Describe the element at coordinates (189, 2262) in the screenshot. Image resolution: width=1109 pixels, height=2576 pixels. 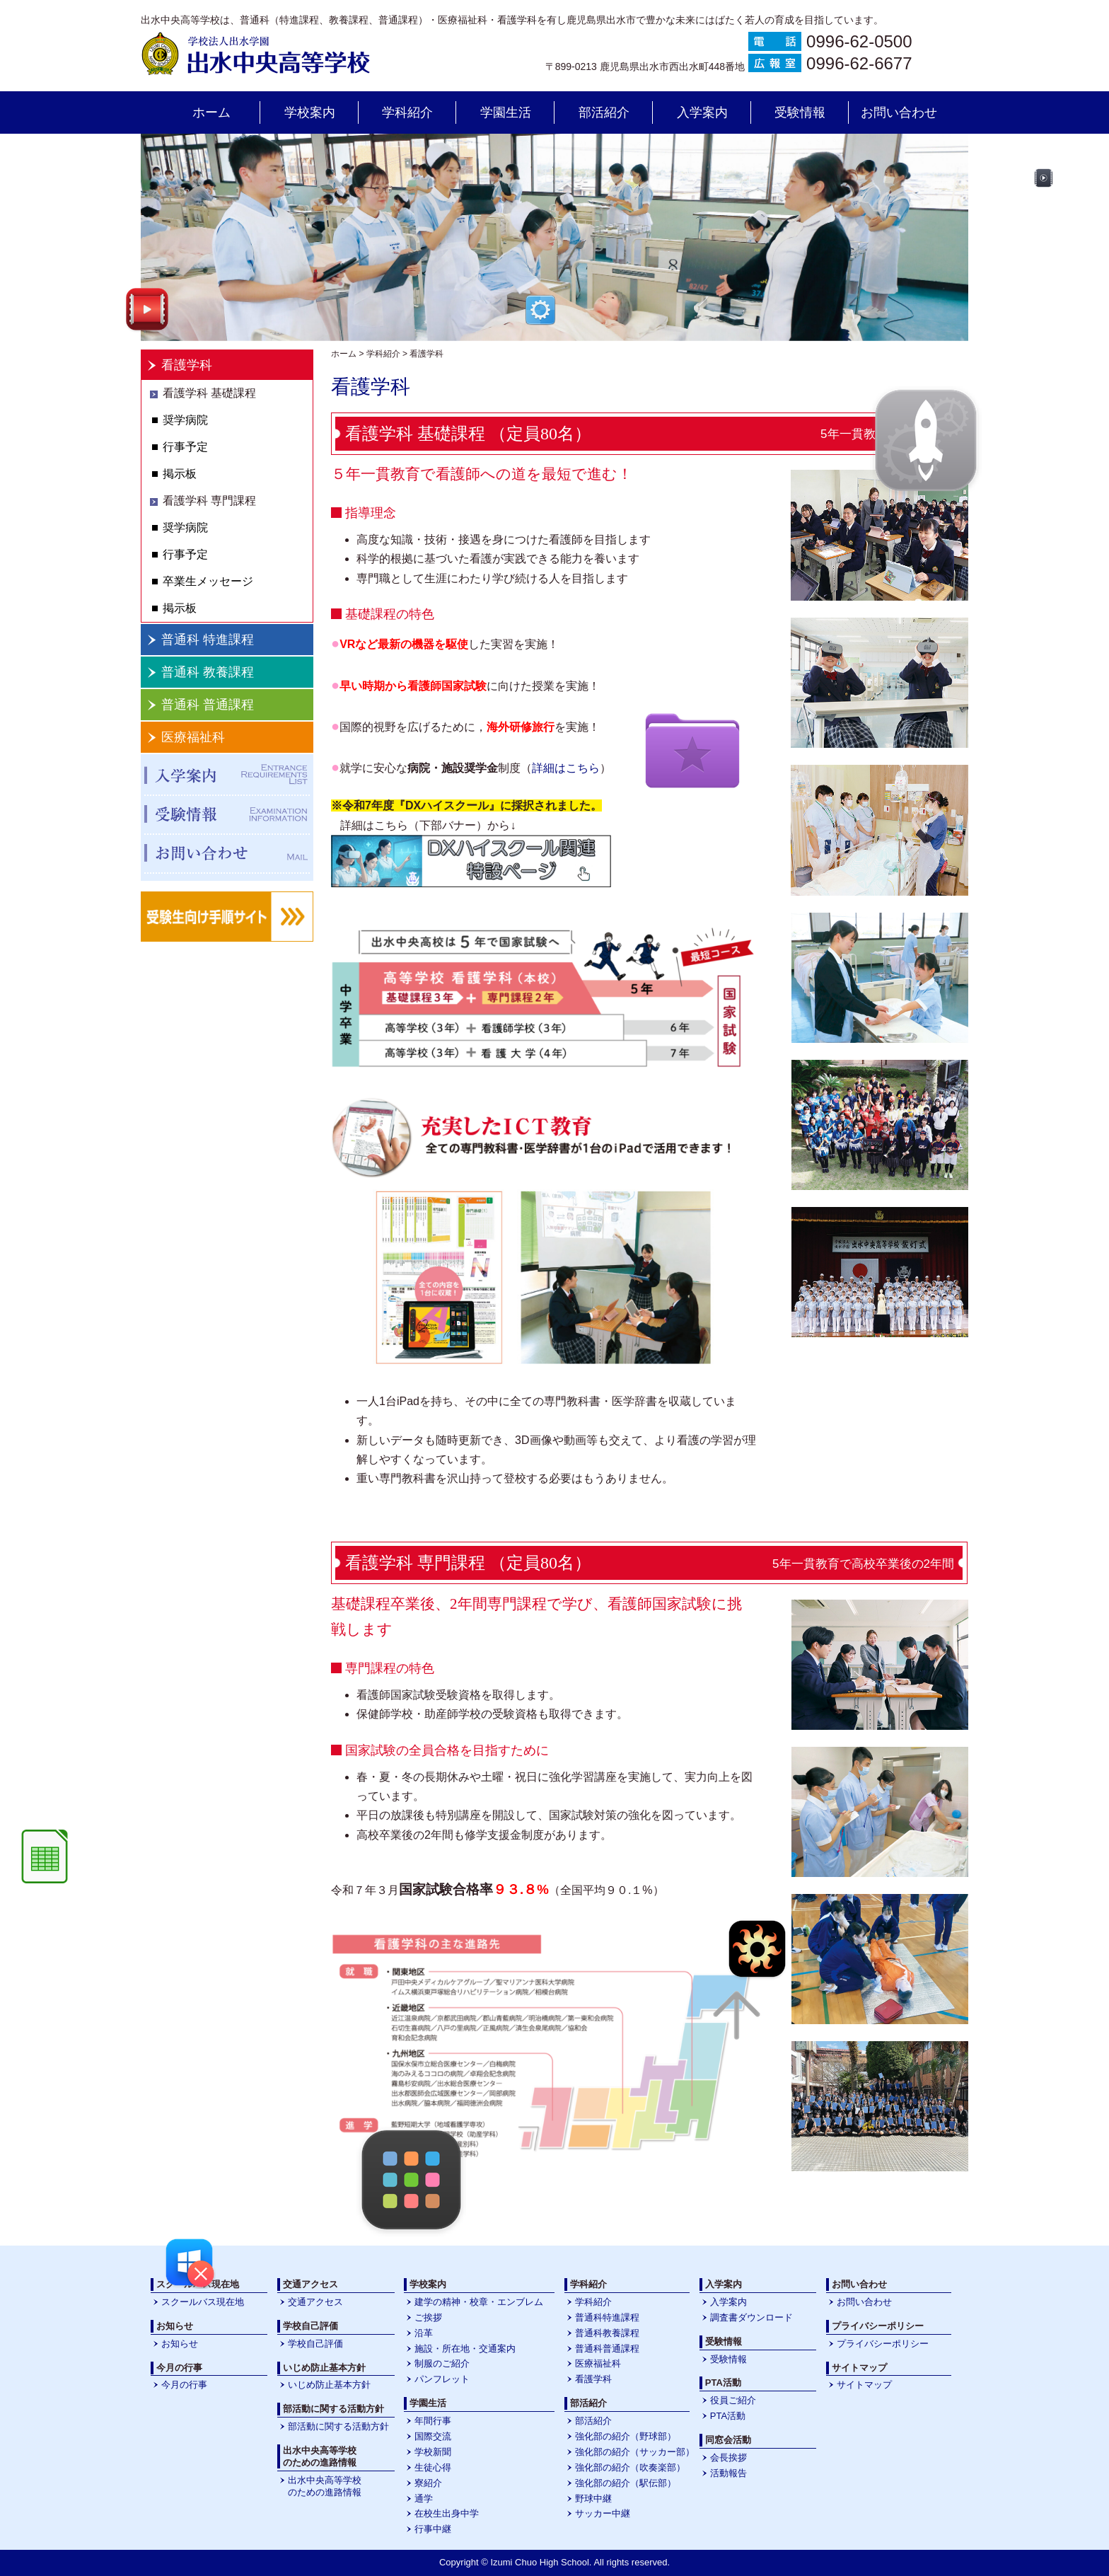
I see `uninstall windows applications running through wine` at that location.